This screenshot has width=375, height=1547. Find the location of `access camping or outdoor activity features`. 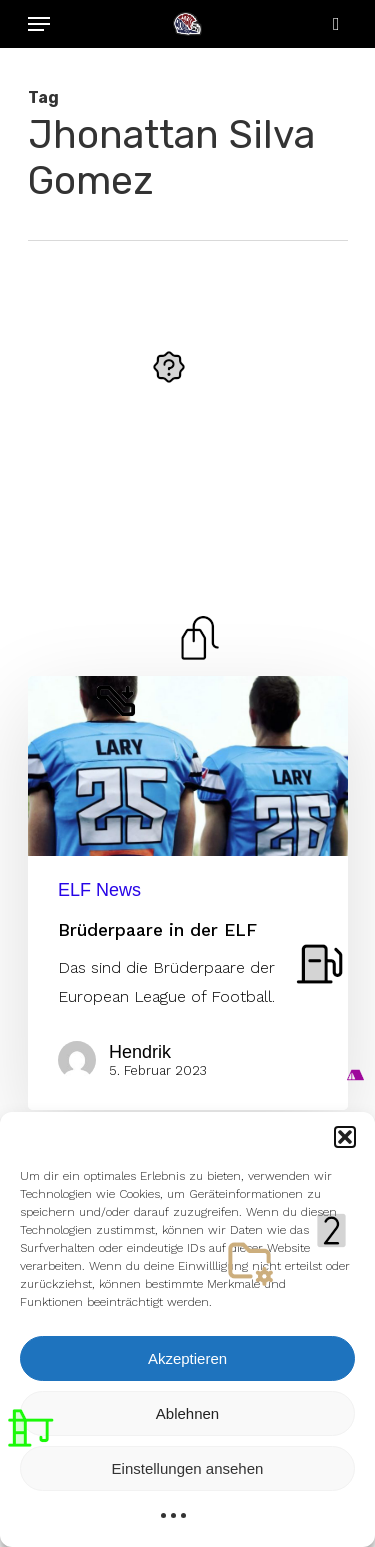

access camping or outdoor activity features is located at coordinates (355, 1075).